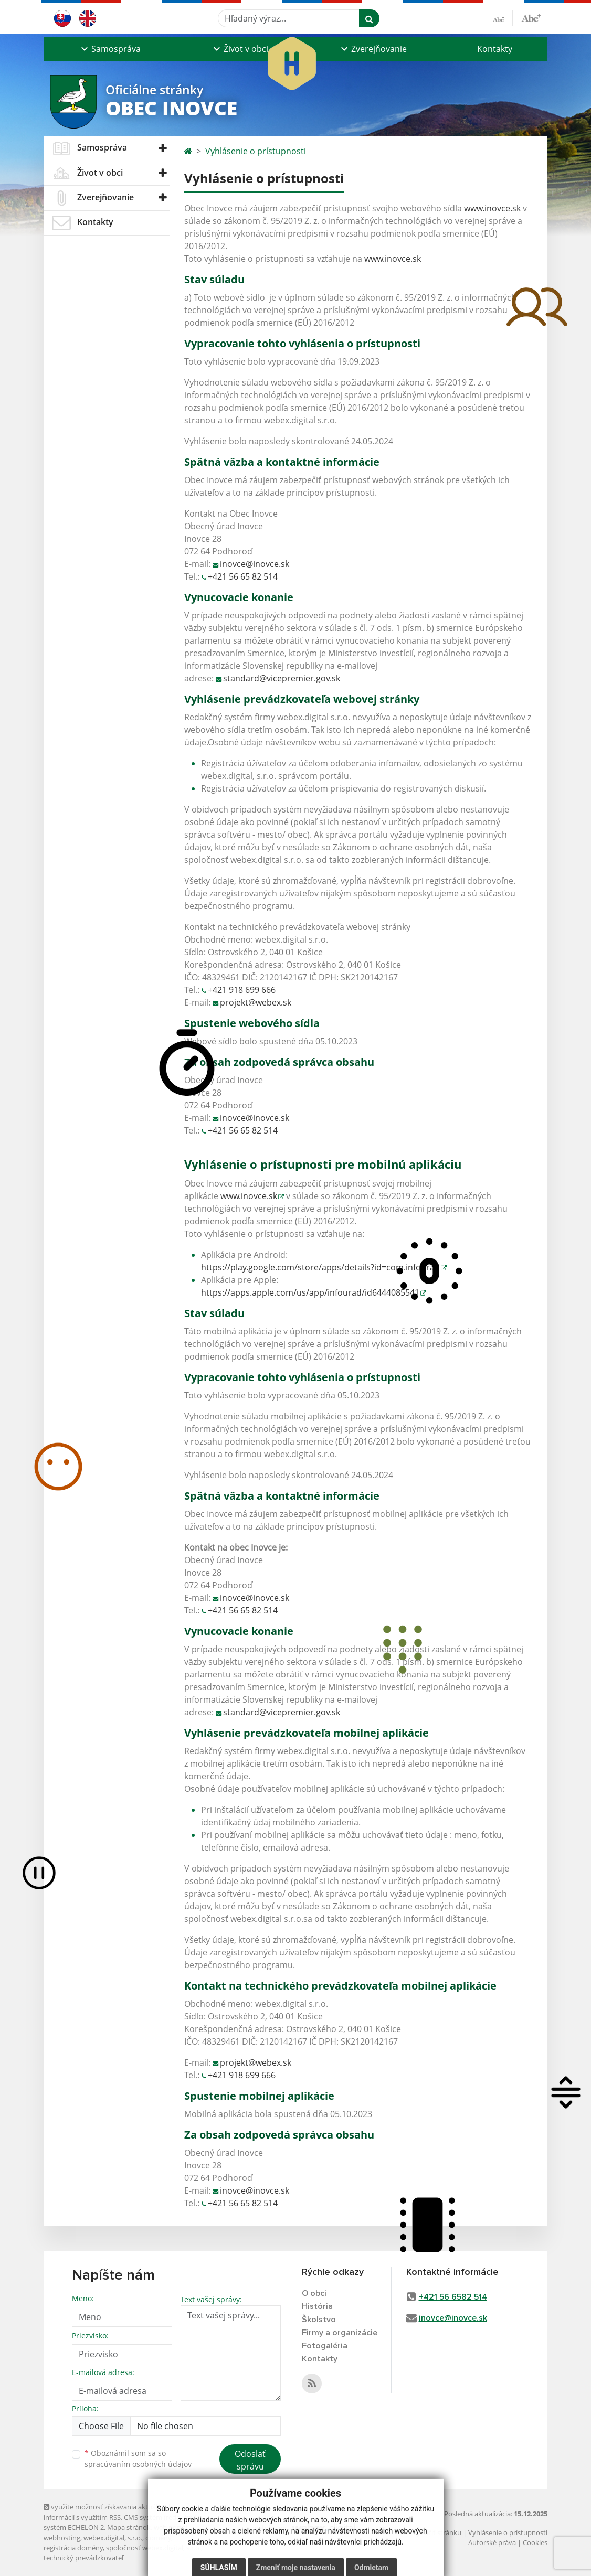 This screenshot has width=591, height=2576. I want to click on set or view a countdown timer, so click(187, 1065).